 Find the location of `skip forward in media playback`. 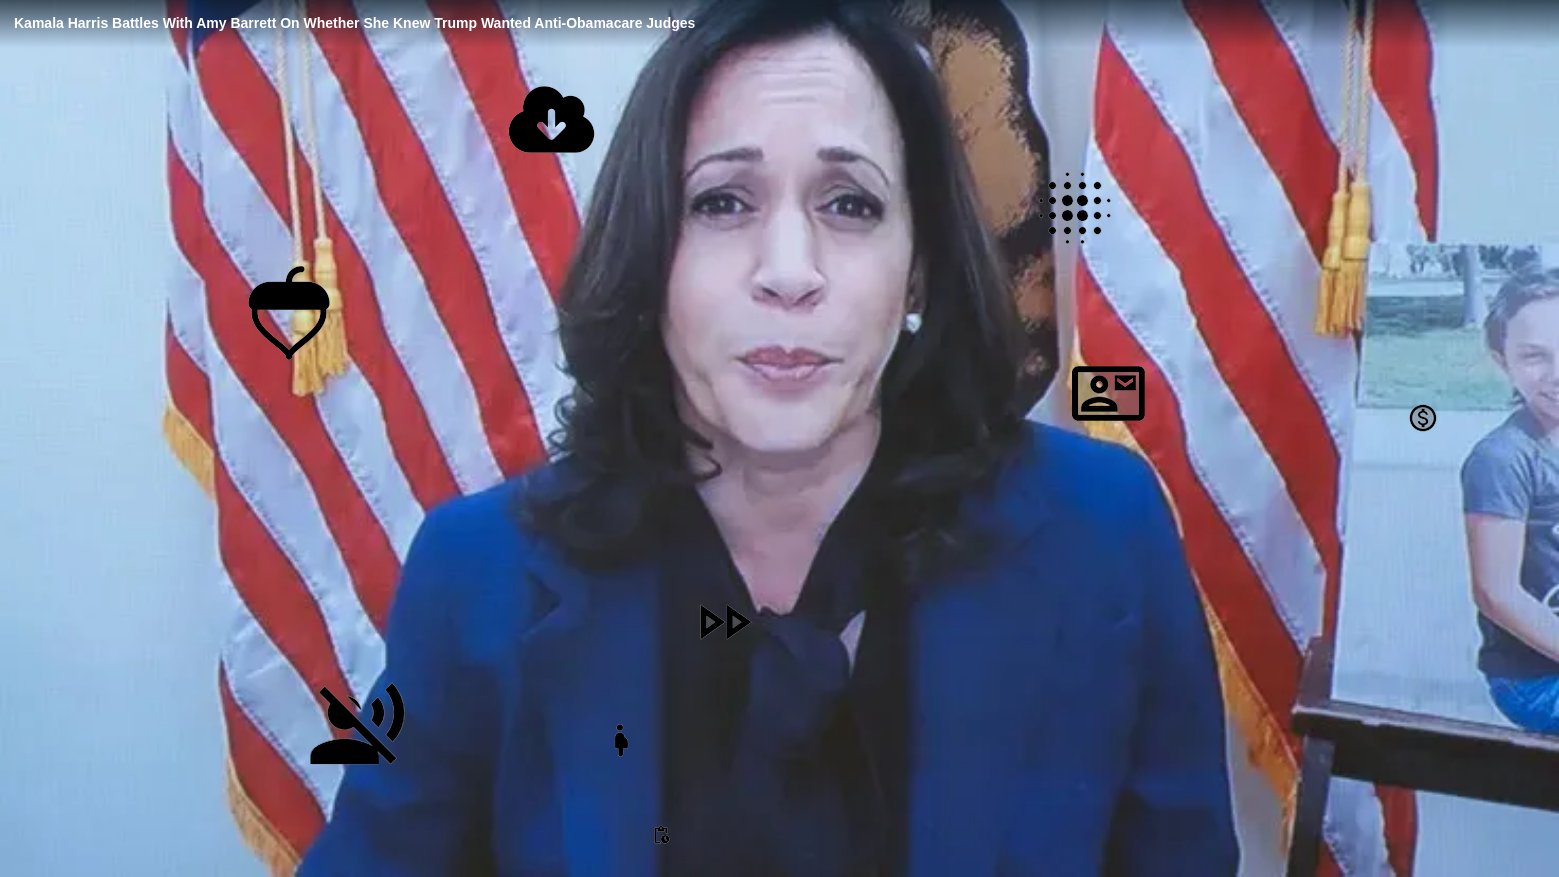

skip forward in media playback is located at coordinates (724, 622).